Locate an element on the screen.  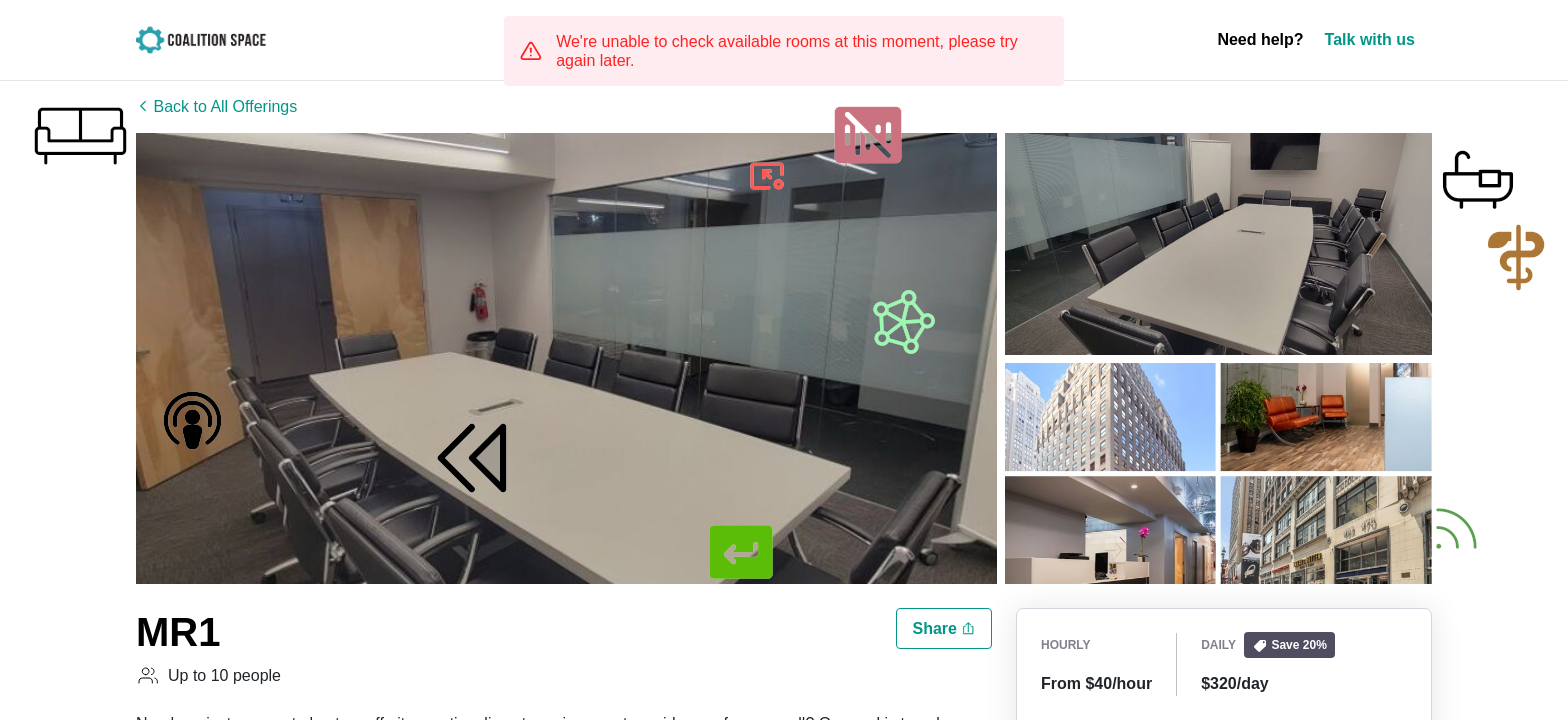
open apple podcasts is located at coordinates (192, 420).